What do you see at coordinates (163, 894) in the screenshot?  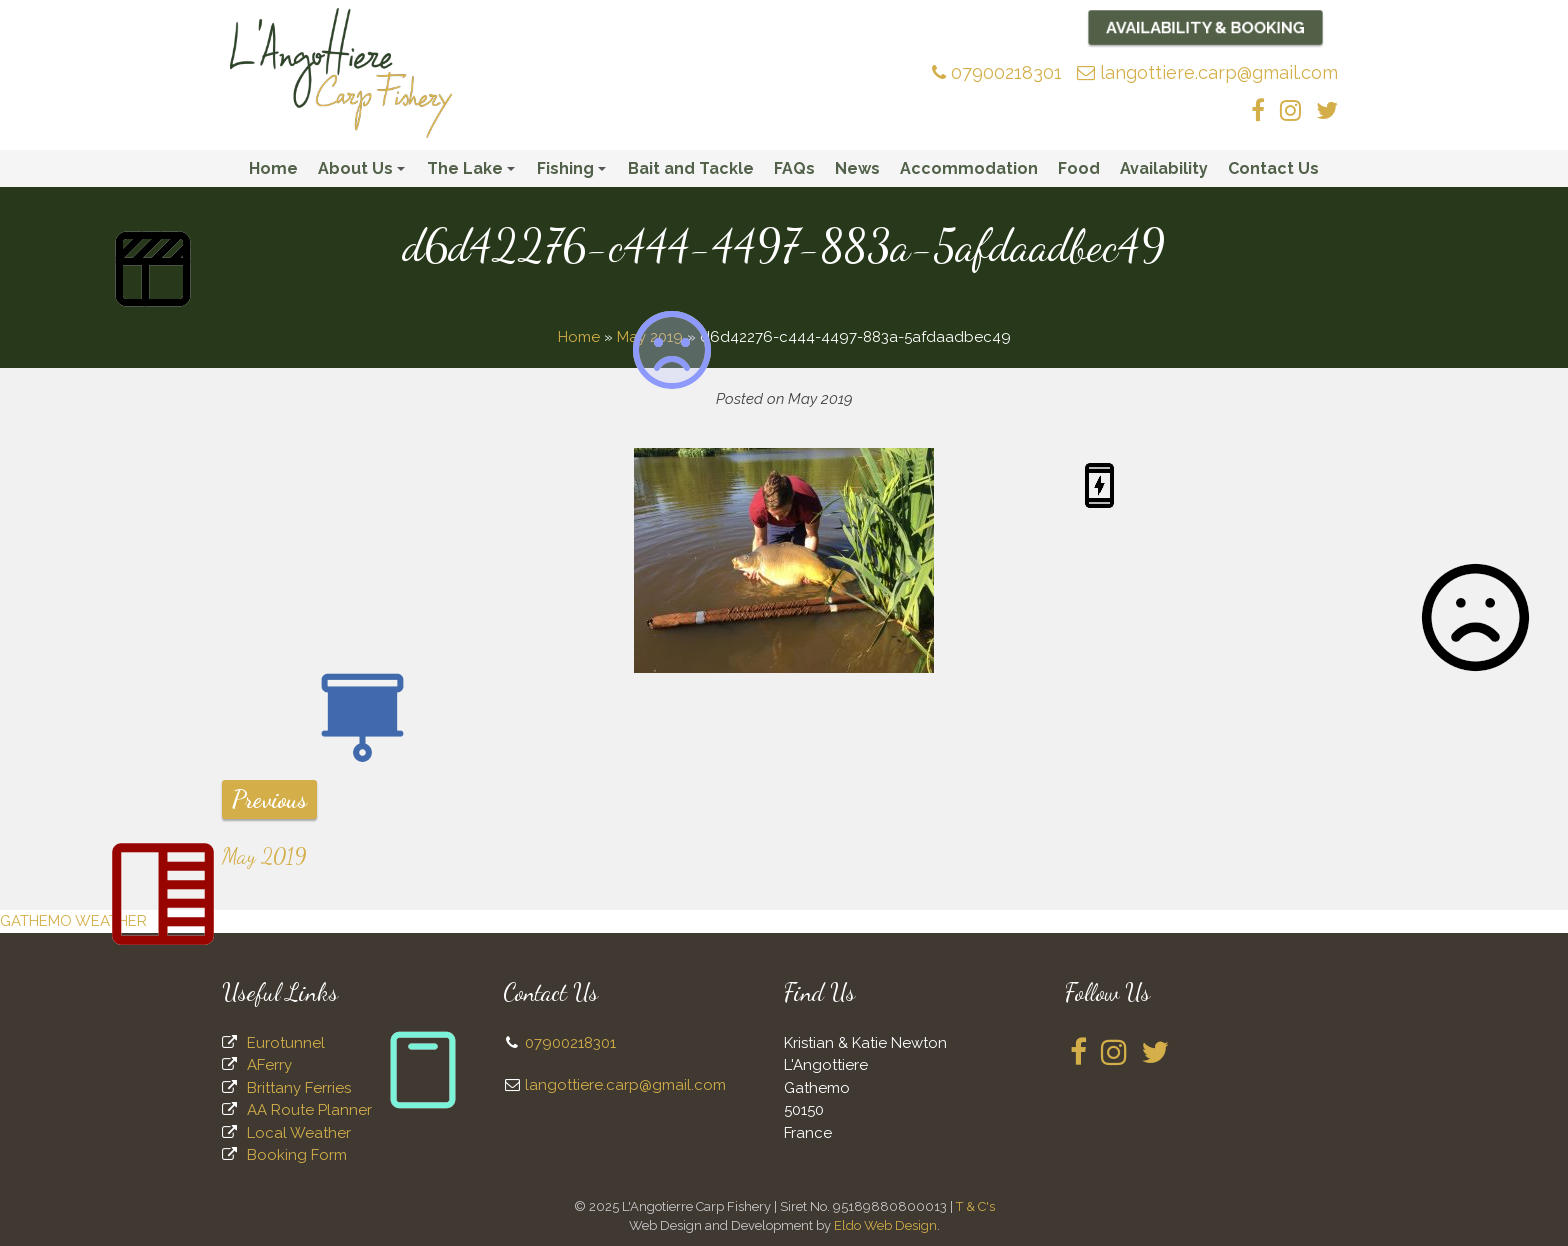 I see `toggle between split-screen or half-view mode` at bounding box center [163, 894].